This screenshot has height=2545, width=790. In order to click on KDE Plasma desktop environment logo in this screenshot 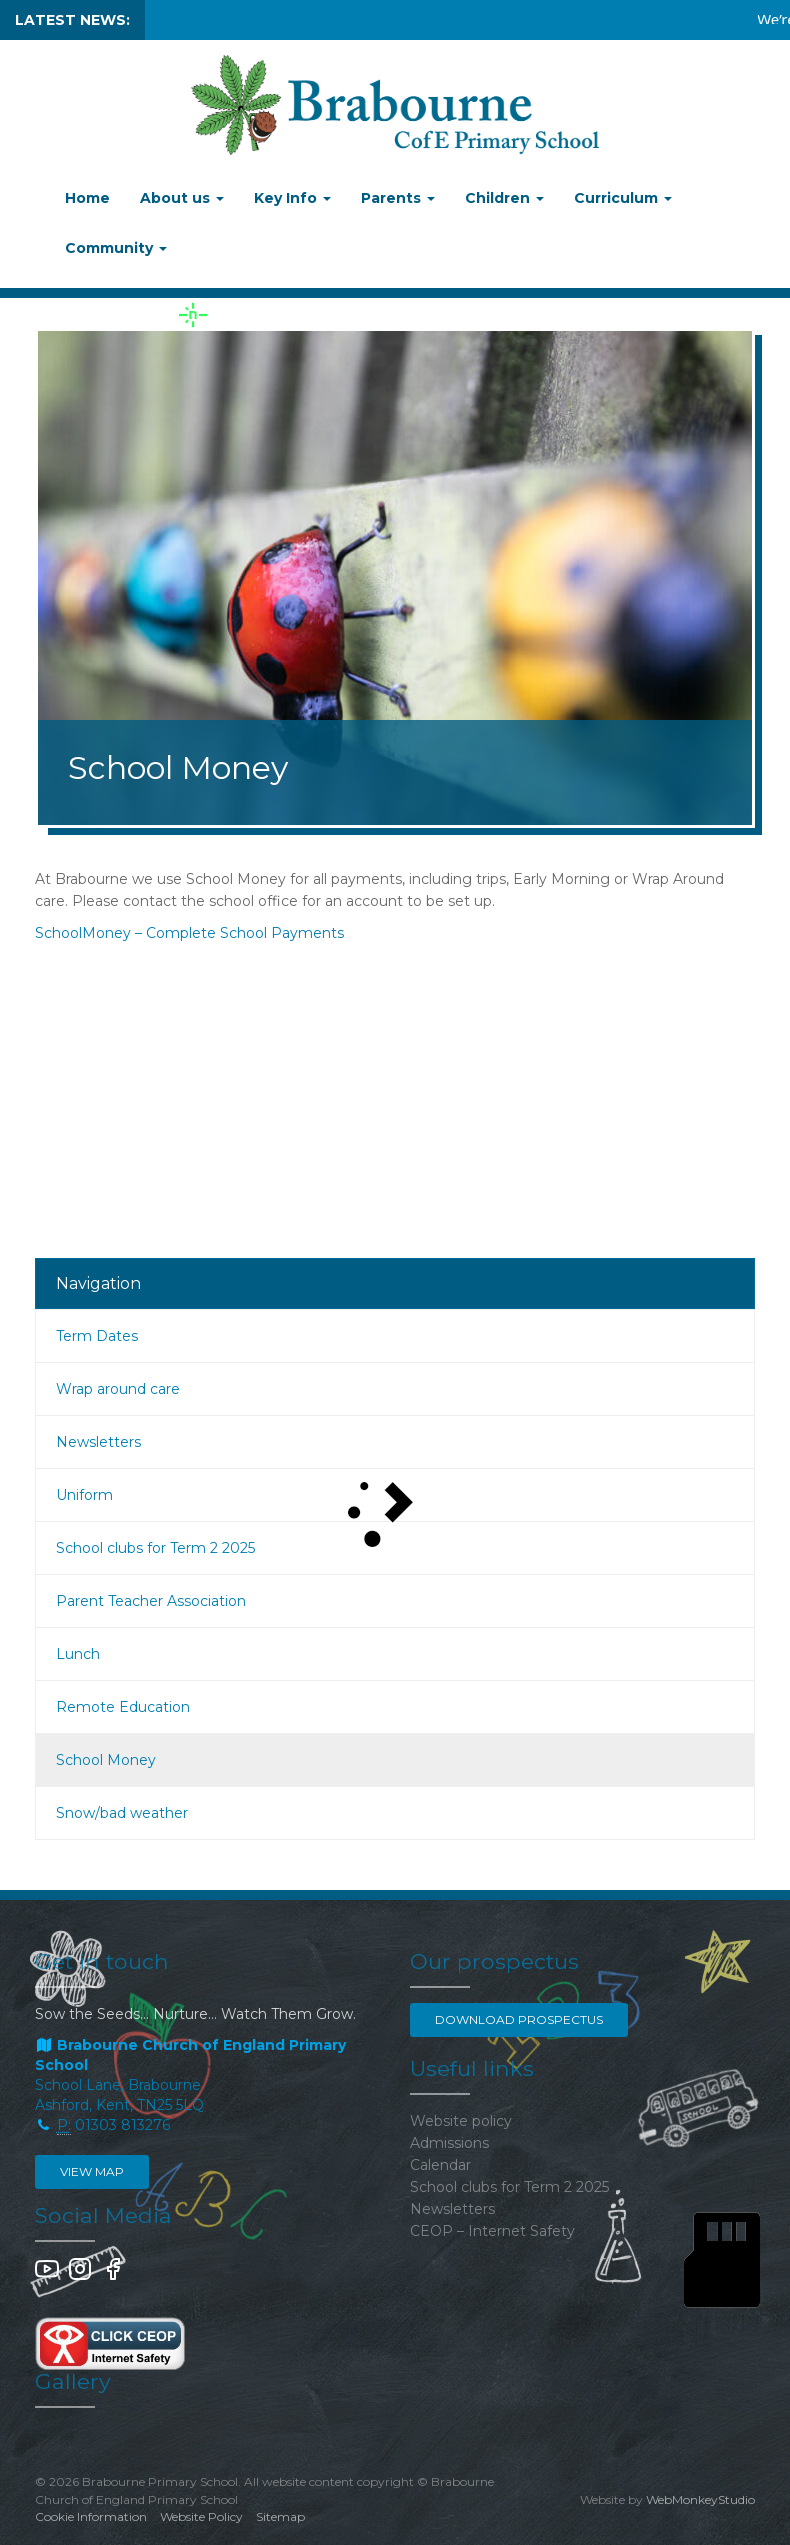, I will do `click(380, 1514)`.